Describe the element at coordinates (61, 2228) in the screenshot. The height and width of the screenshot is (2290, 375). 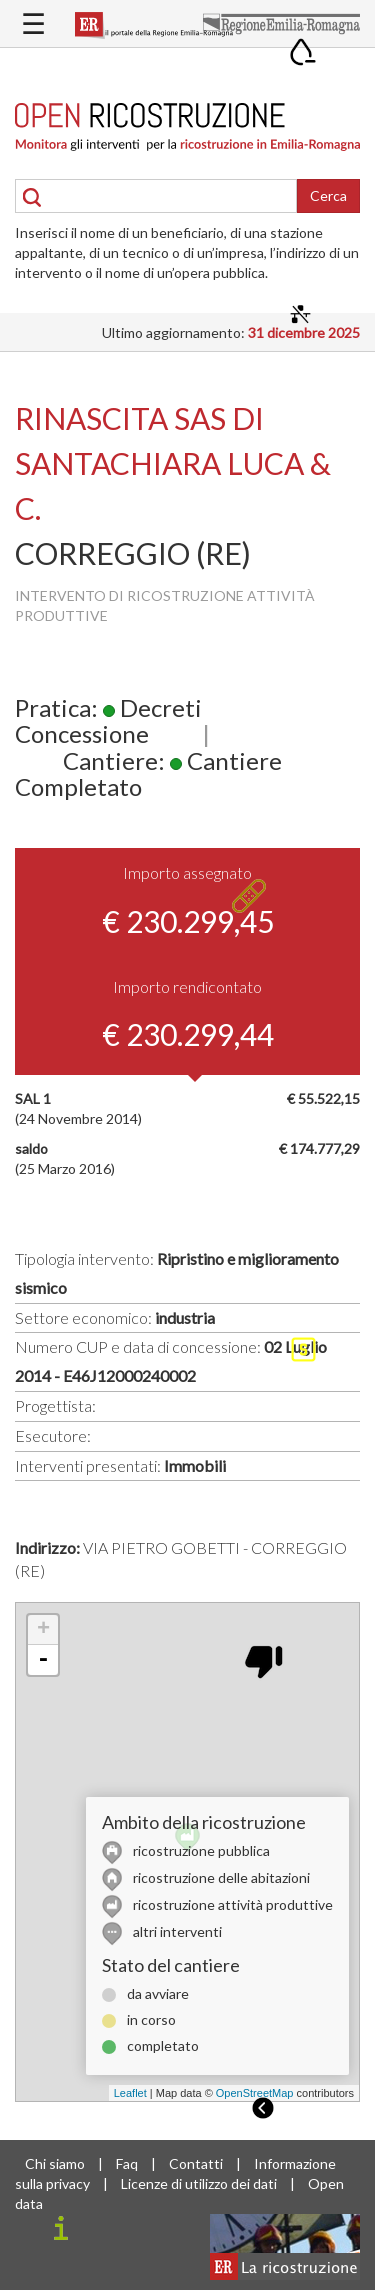
I see `view more information or details` at that location.